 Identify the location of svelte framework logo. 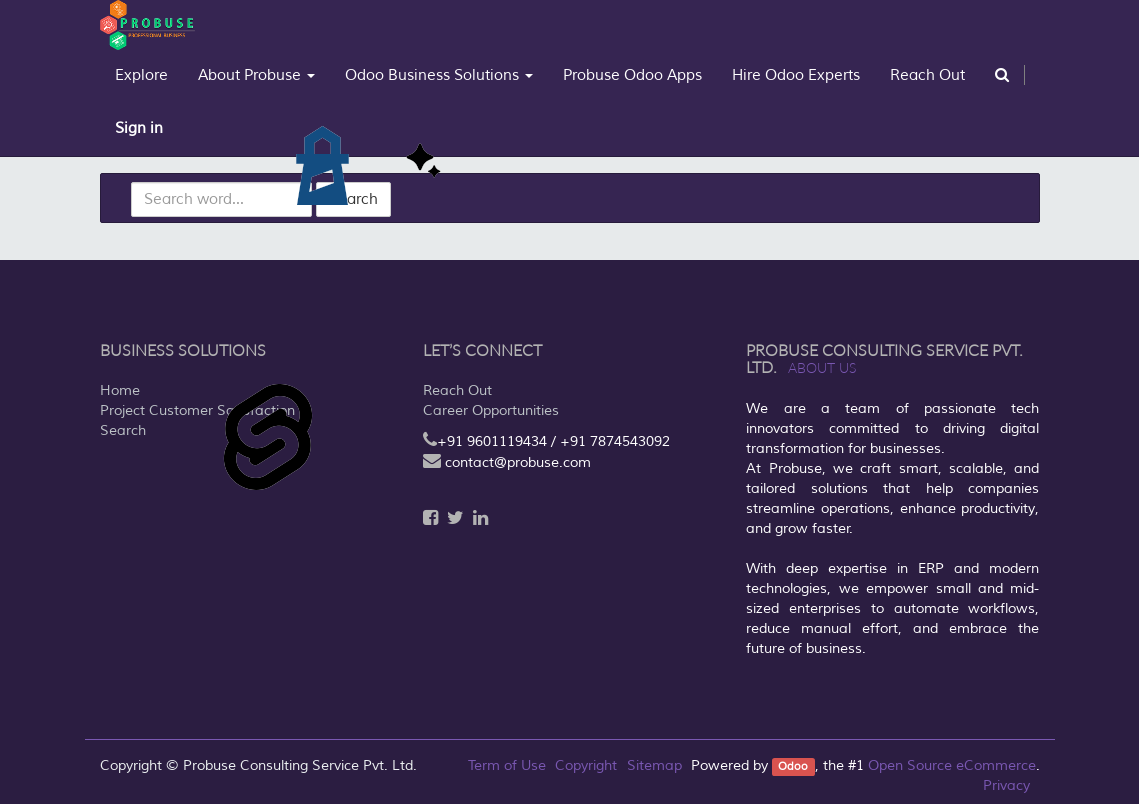
(268, 437).